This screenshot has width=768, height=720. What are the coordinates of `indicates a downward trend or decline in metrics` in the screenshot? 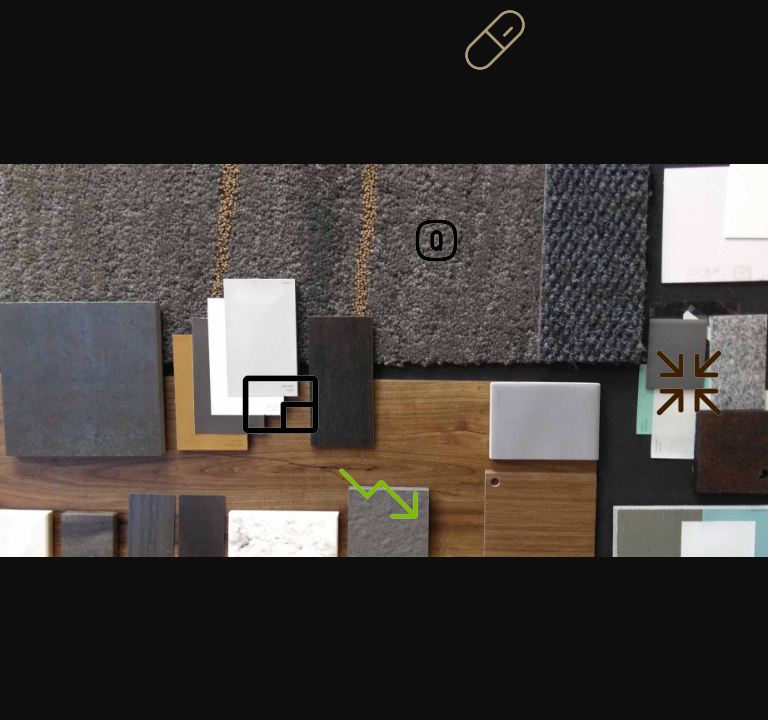 It's located at (378, 493).